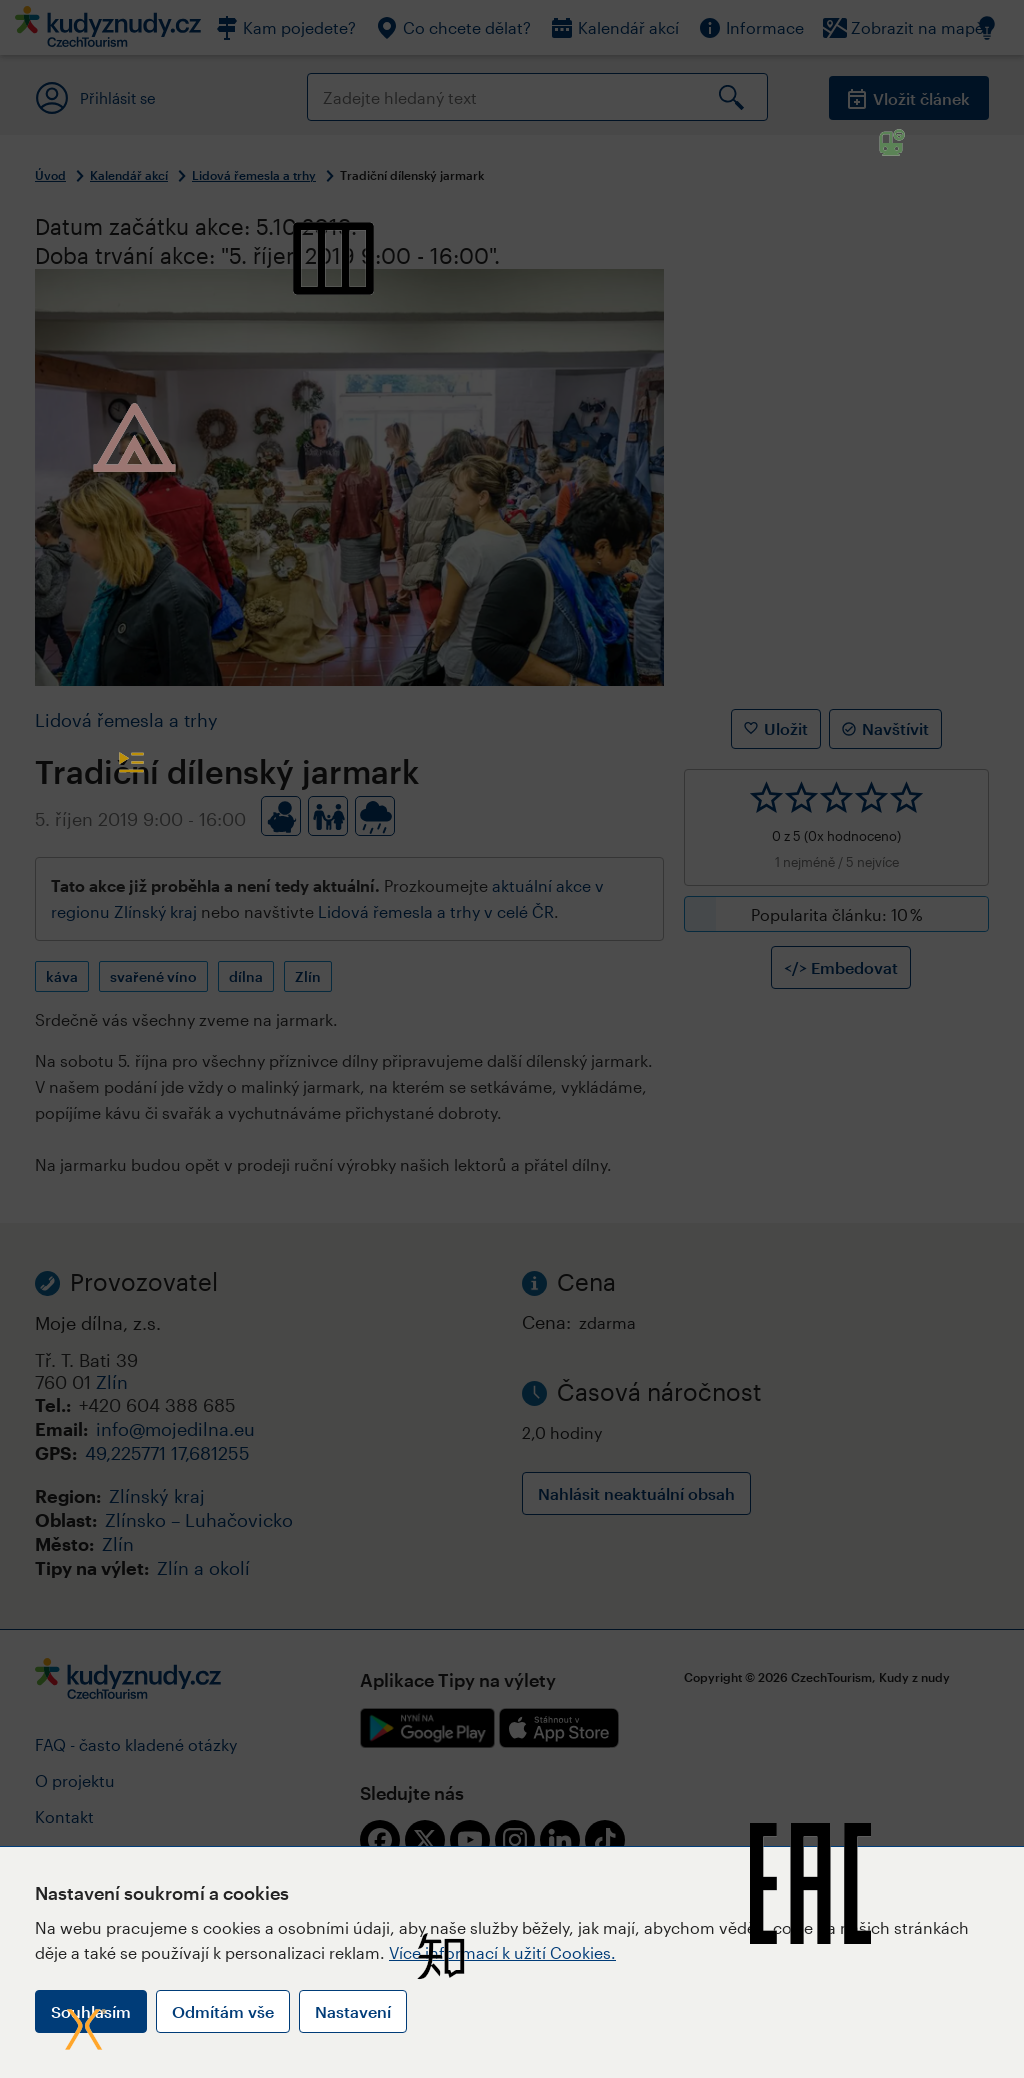 The image size is (1024, 2078). Describe the element at coordinates (810, 1883) in the screenshot. I see `EAC (Eurasian Conformity) certification mark` at that location.